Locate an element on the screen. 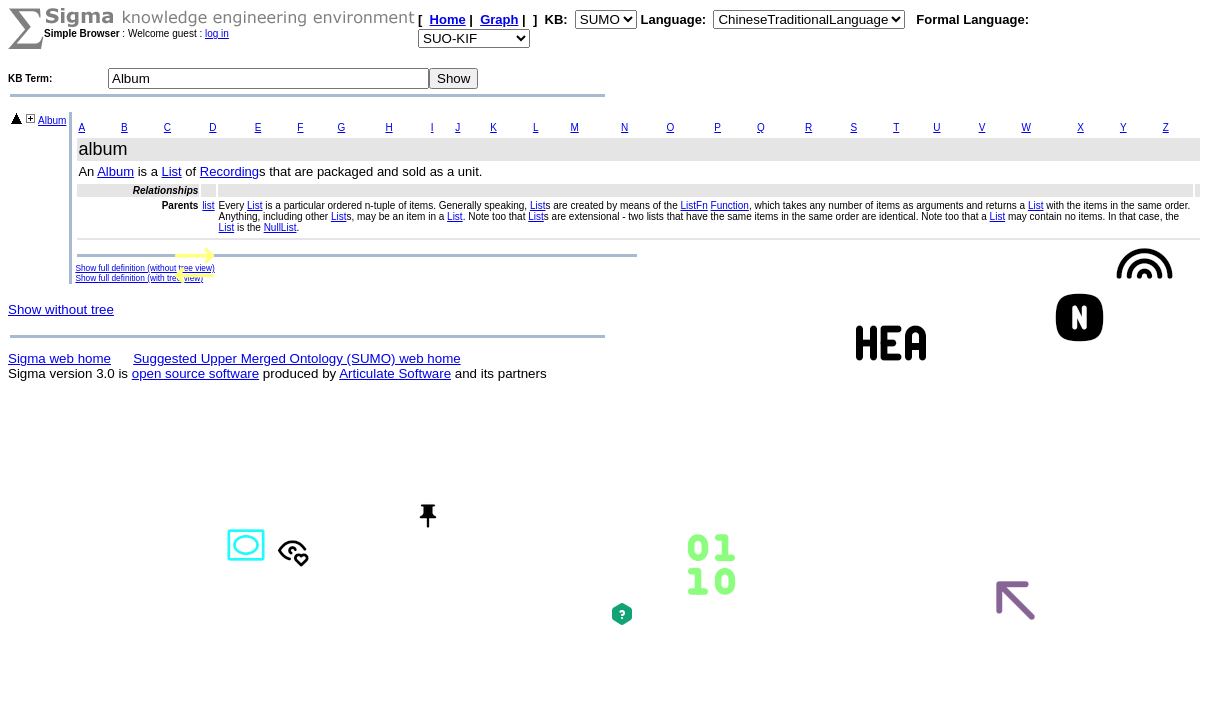 The height and width of the screenshot is (720, 1213). pin item to keep it visible is located at coordinates (428, 516).